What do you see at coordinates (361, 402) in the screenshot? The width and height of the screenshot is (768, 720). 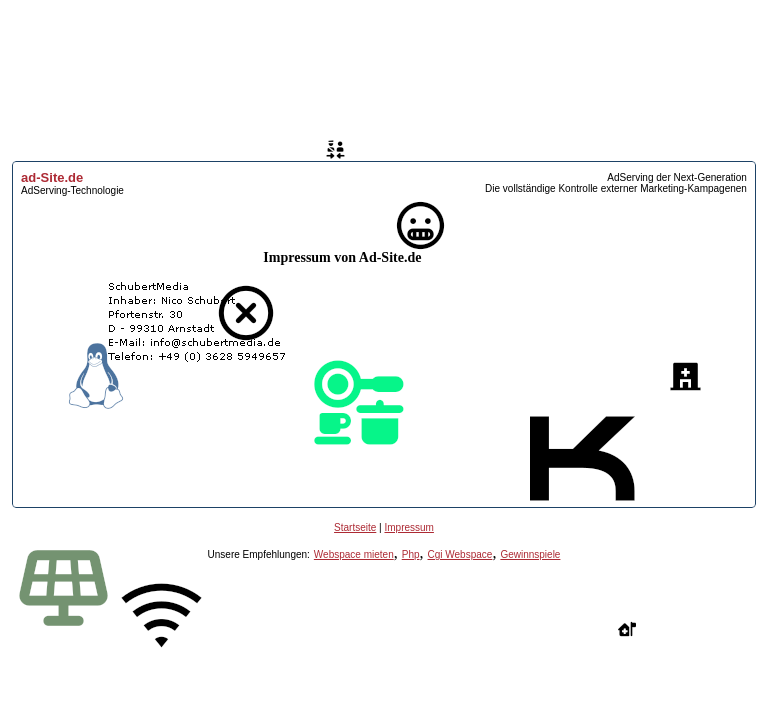 I see `browse kitchen and cooking tools` at bounding box center [361, 402].